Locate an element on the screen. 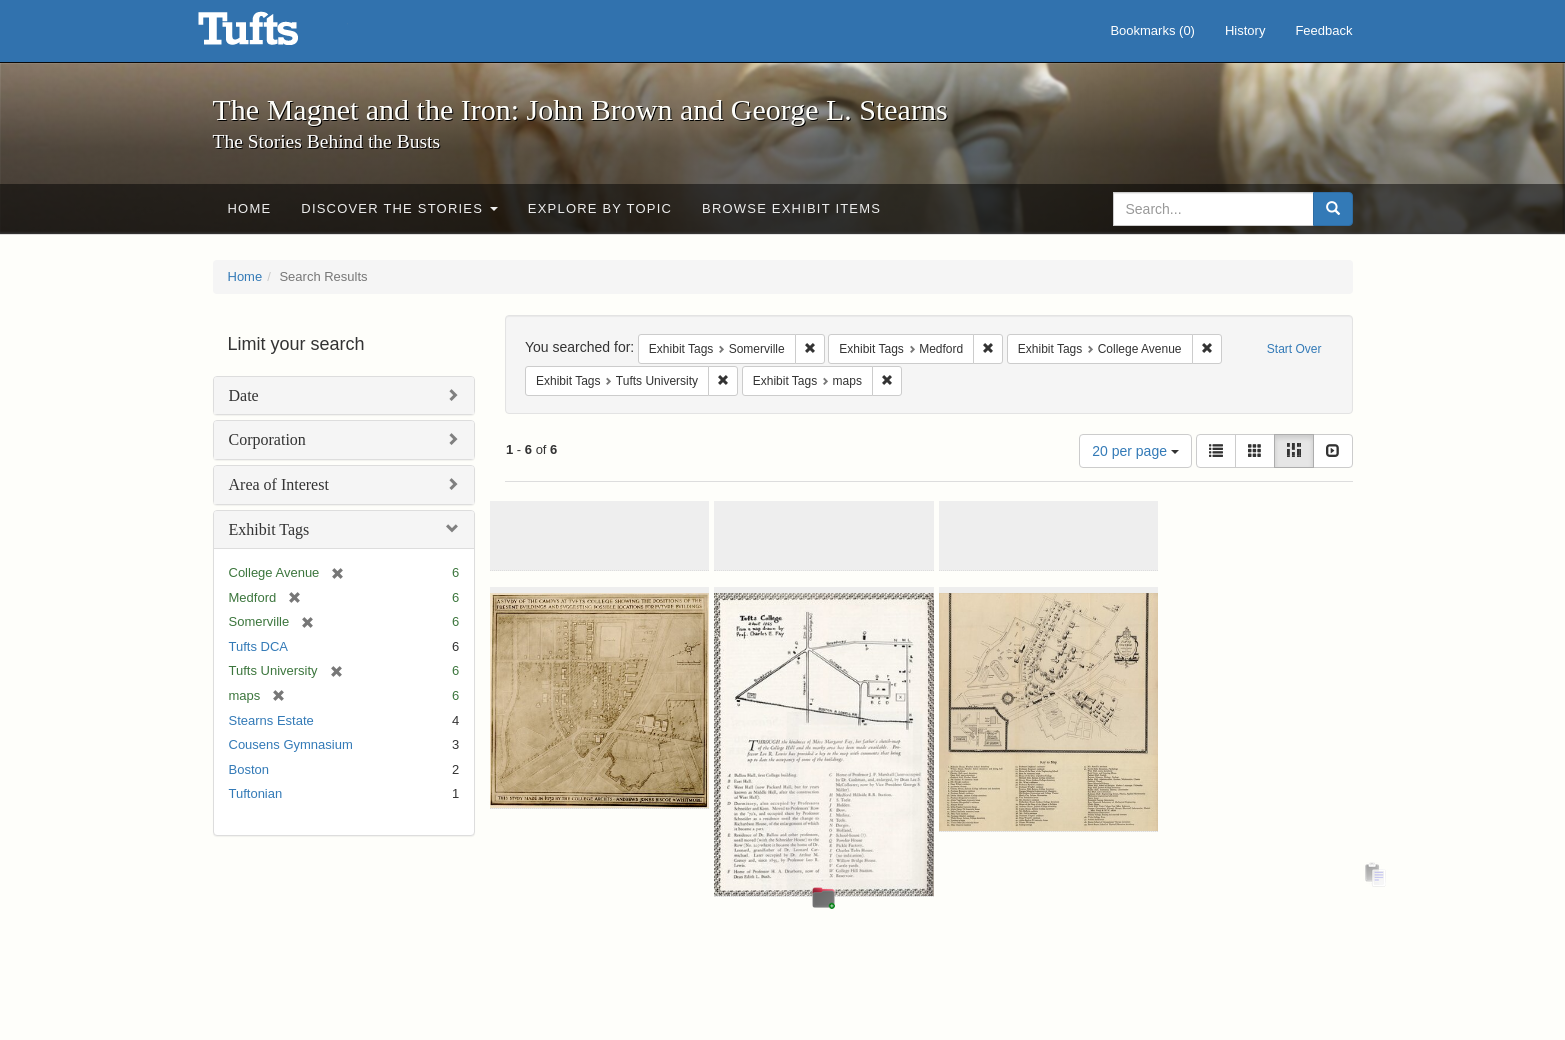 The height and width of the screenshot is (1040, 1565). paste content from clipboard is located at coordinates (1375, 874).